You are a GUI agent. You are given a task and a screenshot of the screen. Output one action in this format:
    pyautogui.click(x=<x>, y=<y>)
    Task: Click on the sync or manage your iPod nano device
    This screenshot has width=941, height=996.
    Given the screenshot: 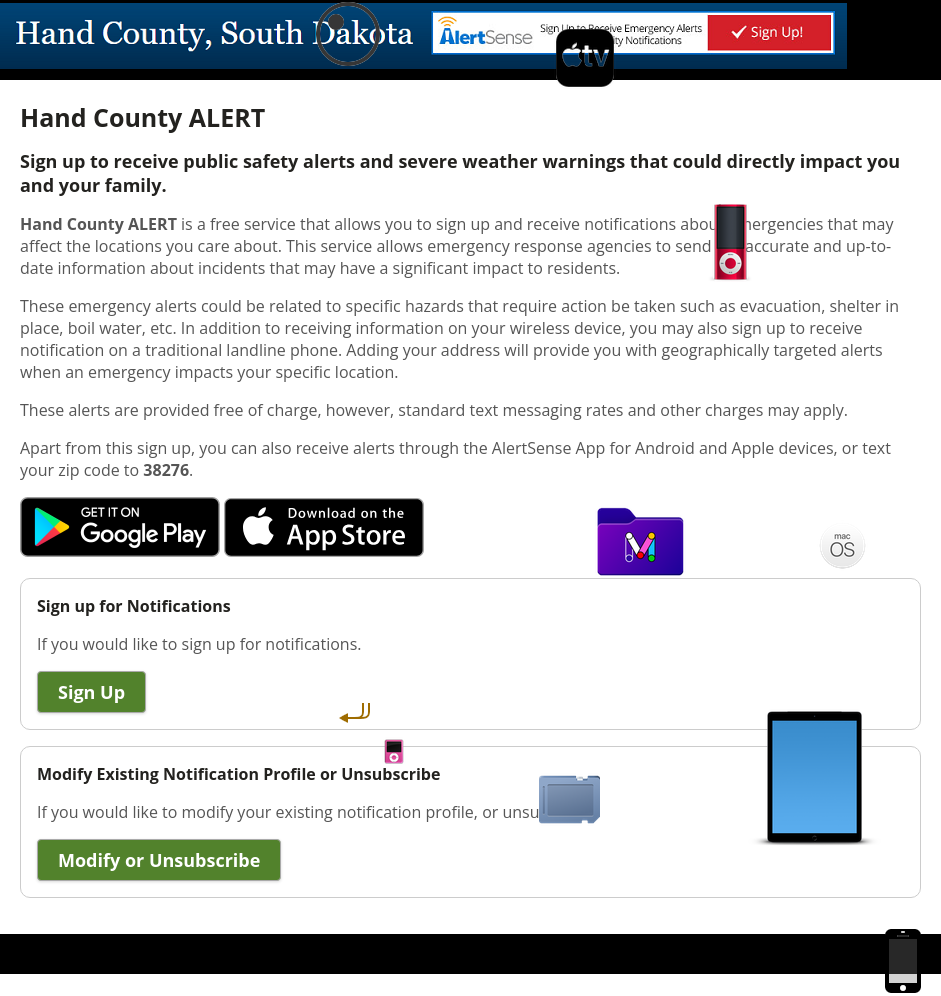 What is the action you would take?
    pyautogui.click(x=394, y=746)
    